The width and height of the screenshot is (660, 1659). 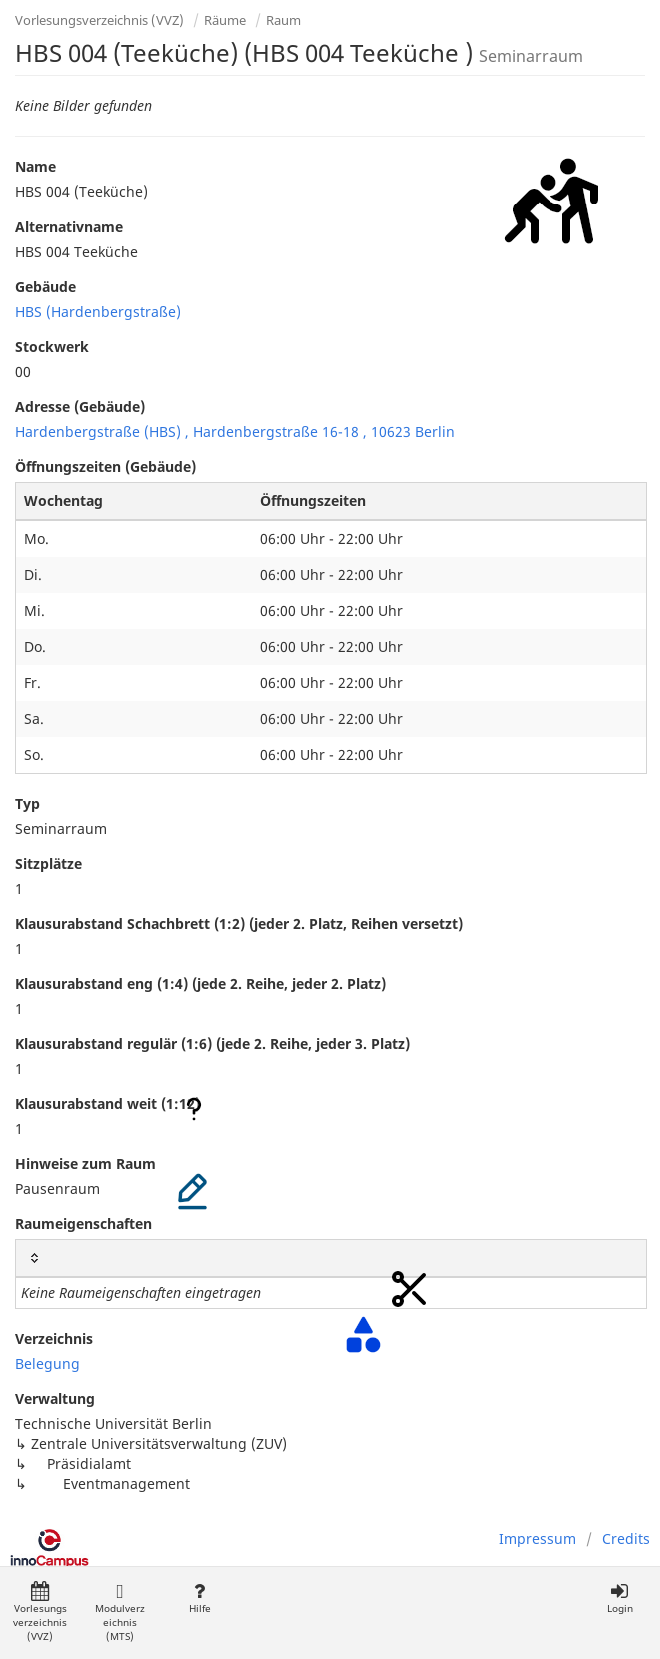 I want to click on access shape tools or drawing options, so click(x=363, y=1335).